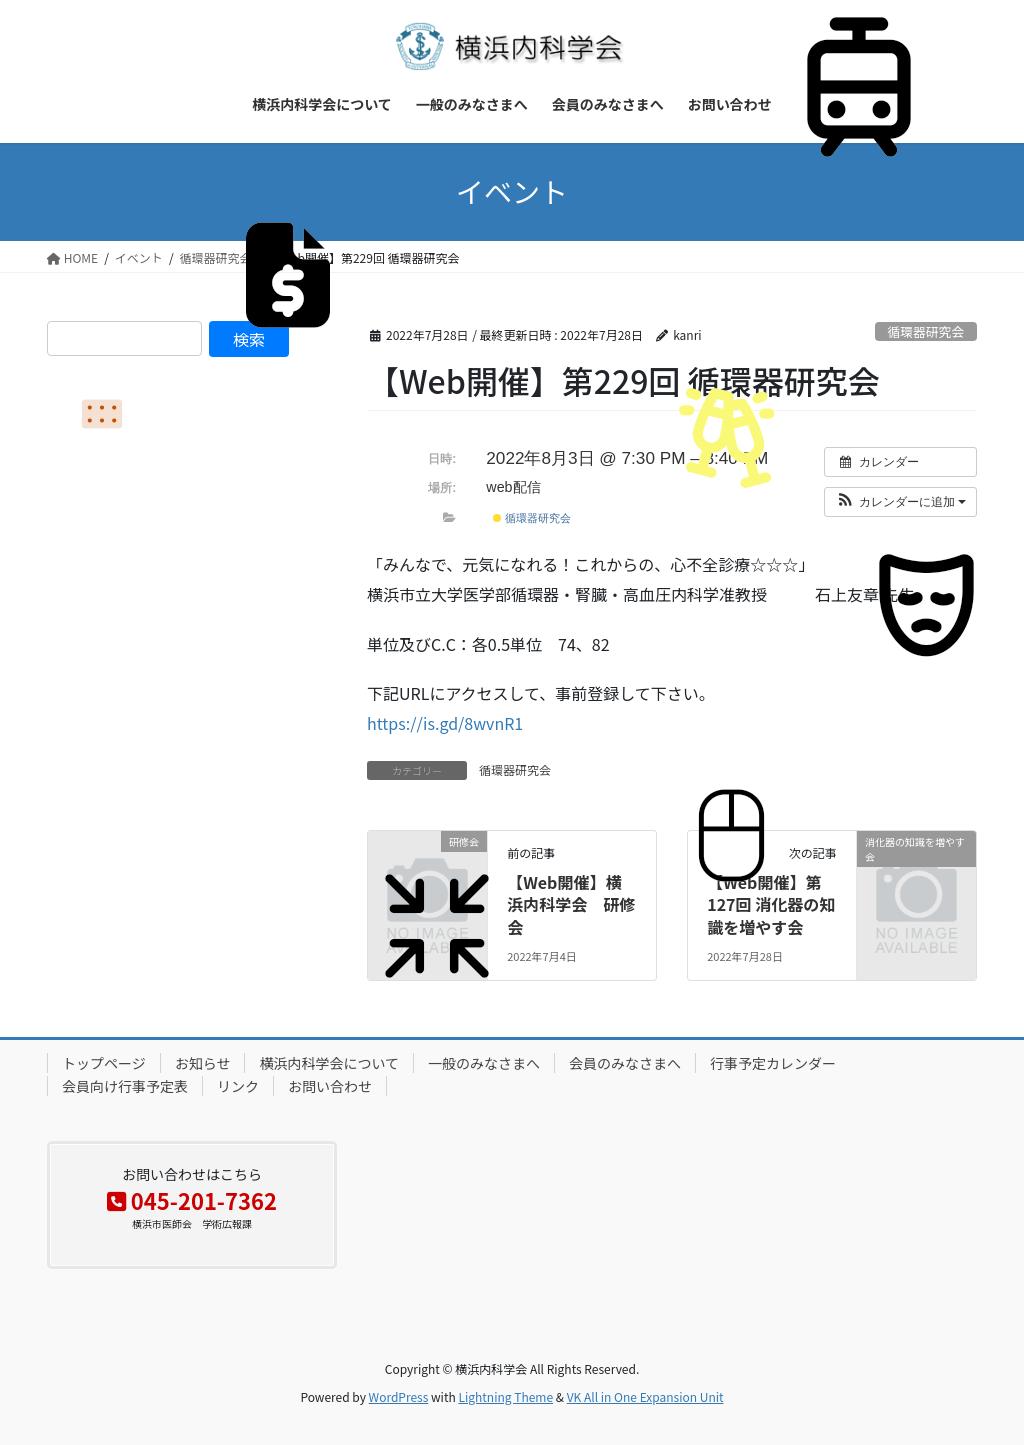  What do you see at coordinates (437, 926) in the screenshot?
I see `exit fullscreen mode` at bounding box center [437, 926].